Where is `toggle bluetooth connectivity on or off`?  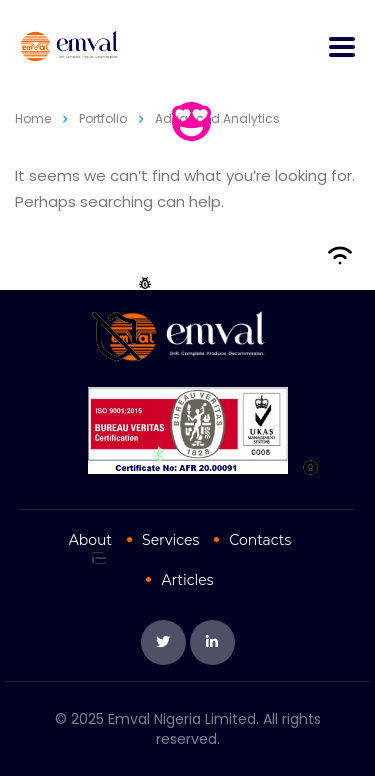 toggle bluetooth connectivity on or off is located at coordinates (158, 454).